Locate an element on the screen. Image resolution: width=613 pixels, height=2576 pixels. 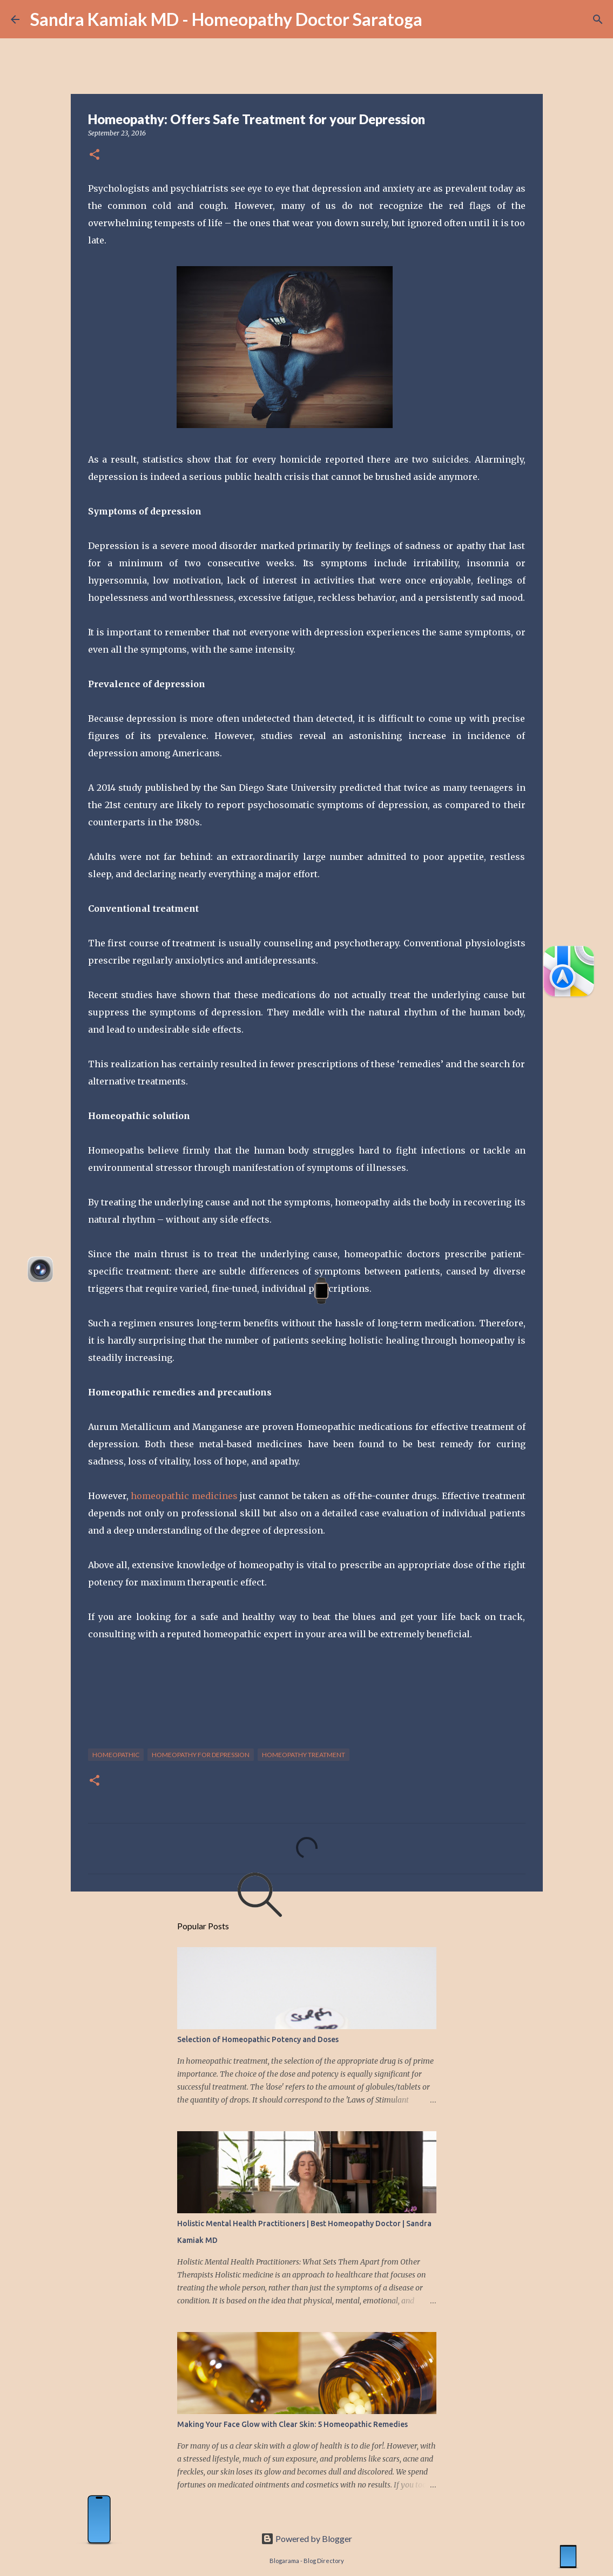
iPhone 15 Pro device connected is located at coordinates (99, 2520).